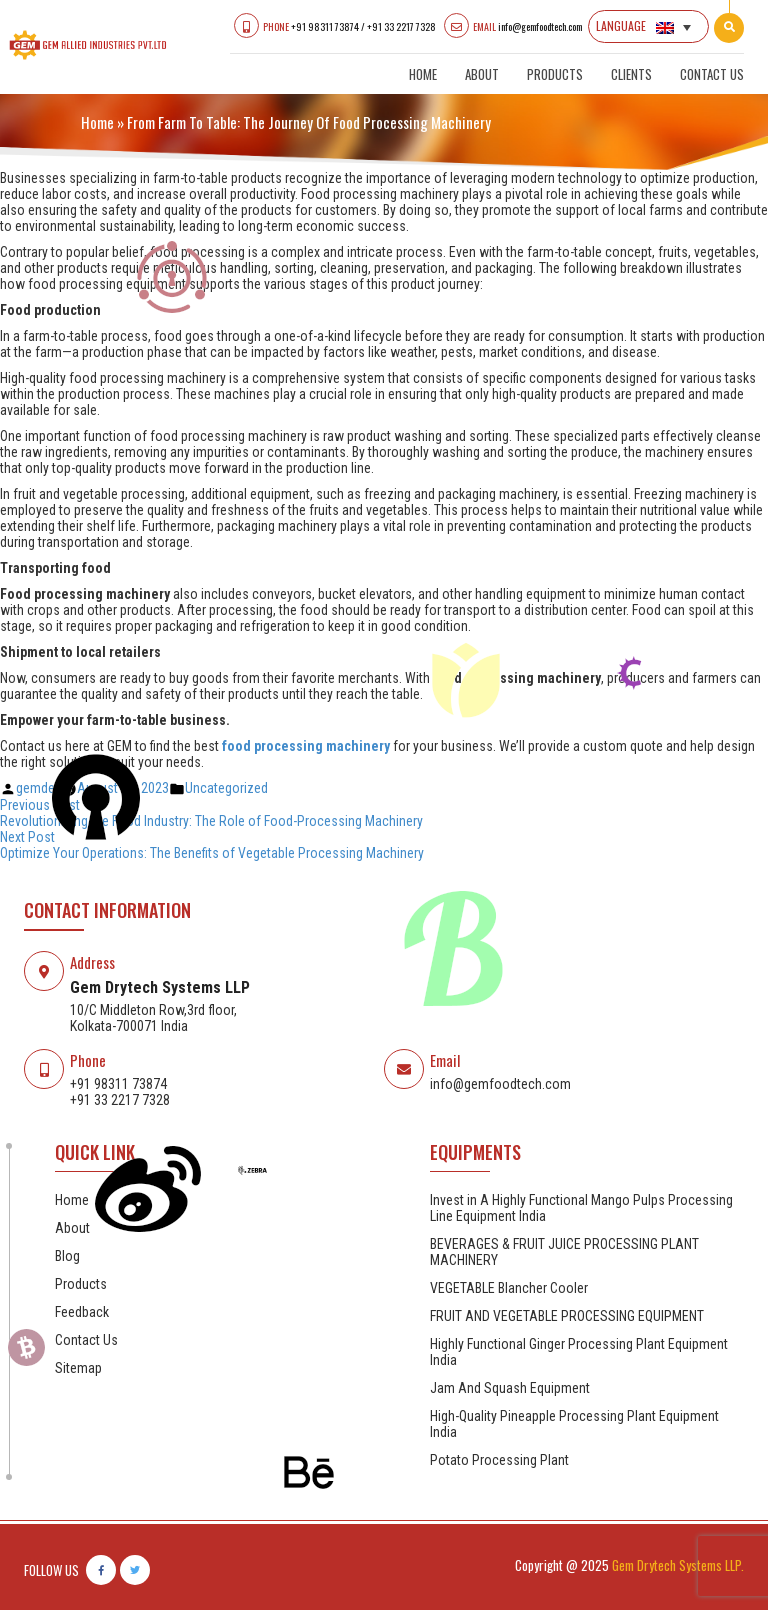  I want to click on access nature or garden-related features, so click(466, 680).